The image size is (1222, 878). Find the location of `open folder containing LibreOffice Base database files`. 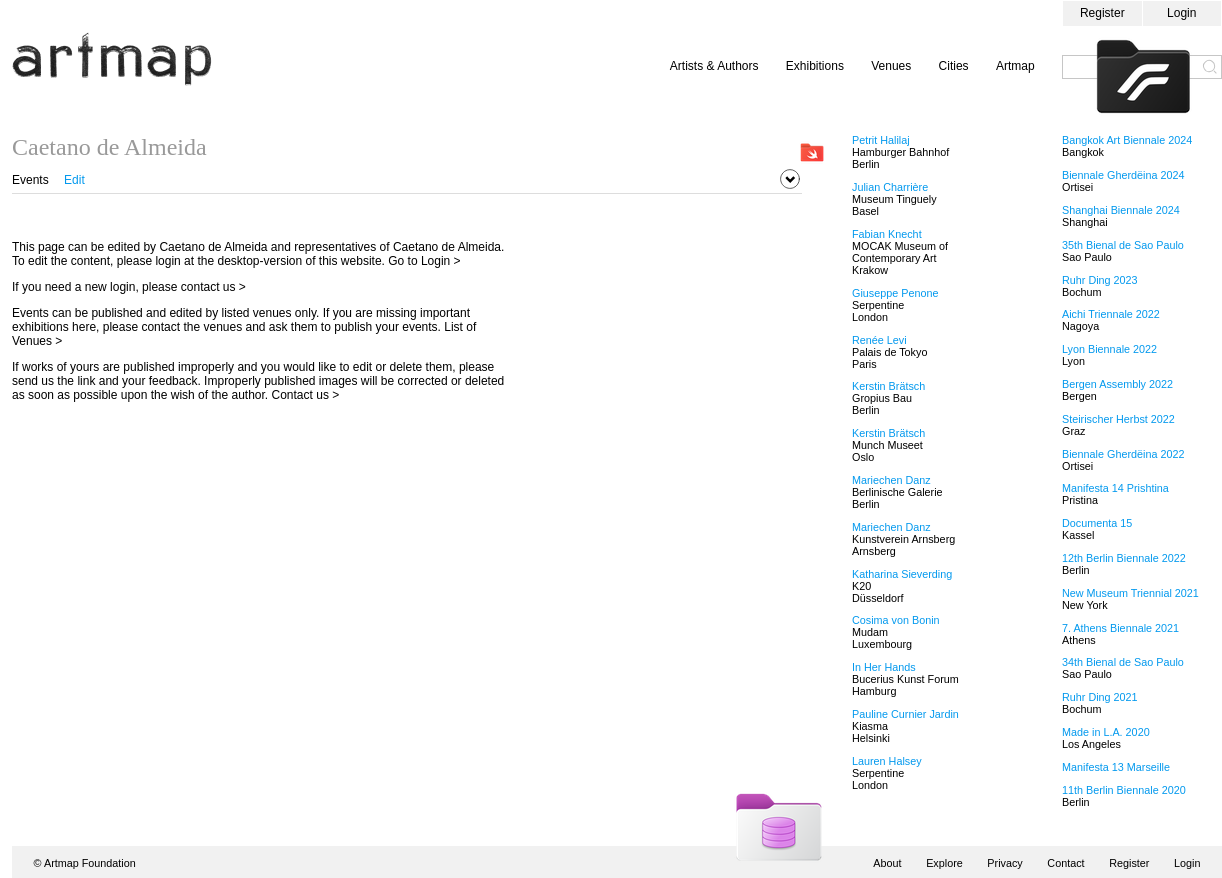

open folder containing LibreOffice Base database files is located at coordinates (778, 829).